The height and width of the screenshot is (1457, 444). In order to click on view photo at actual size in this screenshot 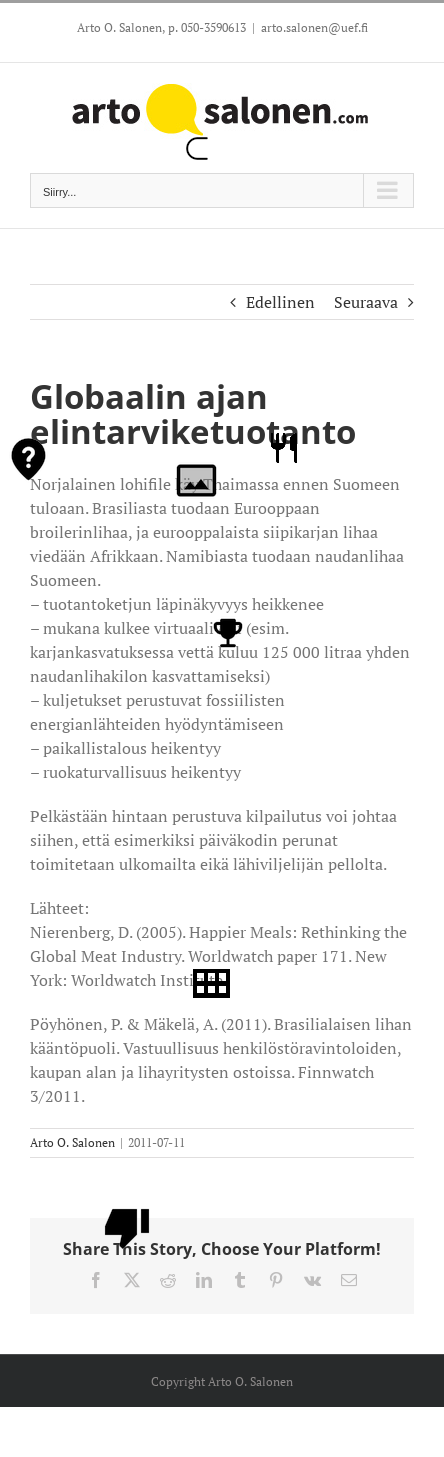, I will do `click(196, 480)`.